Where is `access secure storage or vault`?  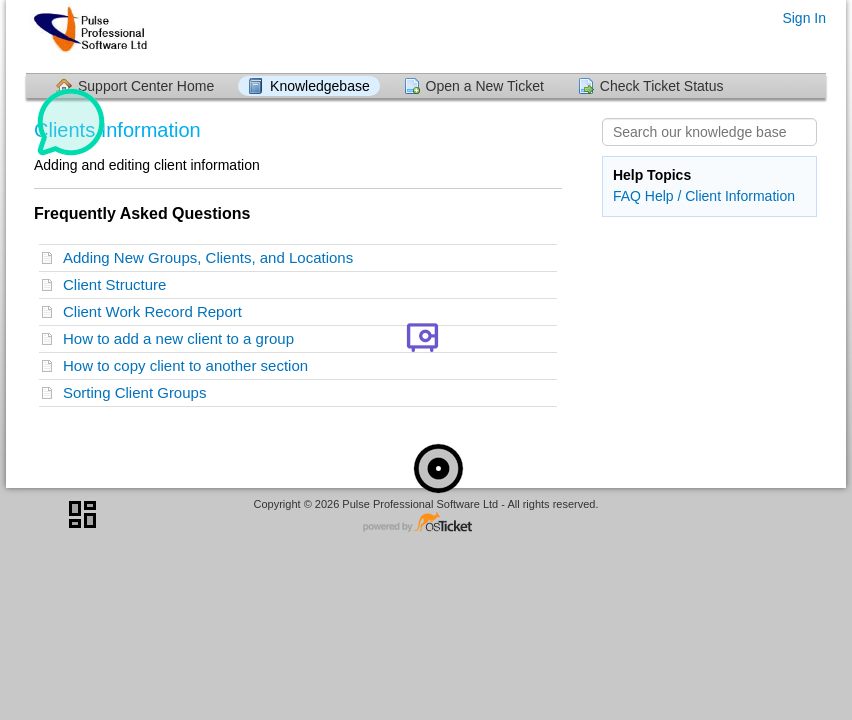 access secure storage or vault is located at coordinates (422, 336).